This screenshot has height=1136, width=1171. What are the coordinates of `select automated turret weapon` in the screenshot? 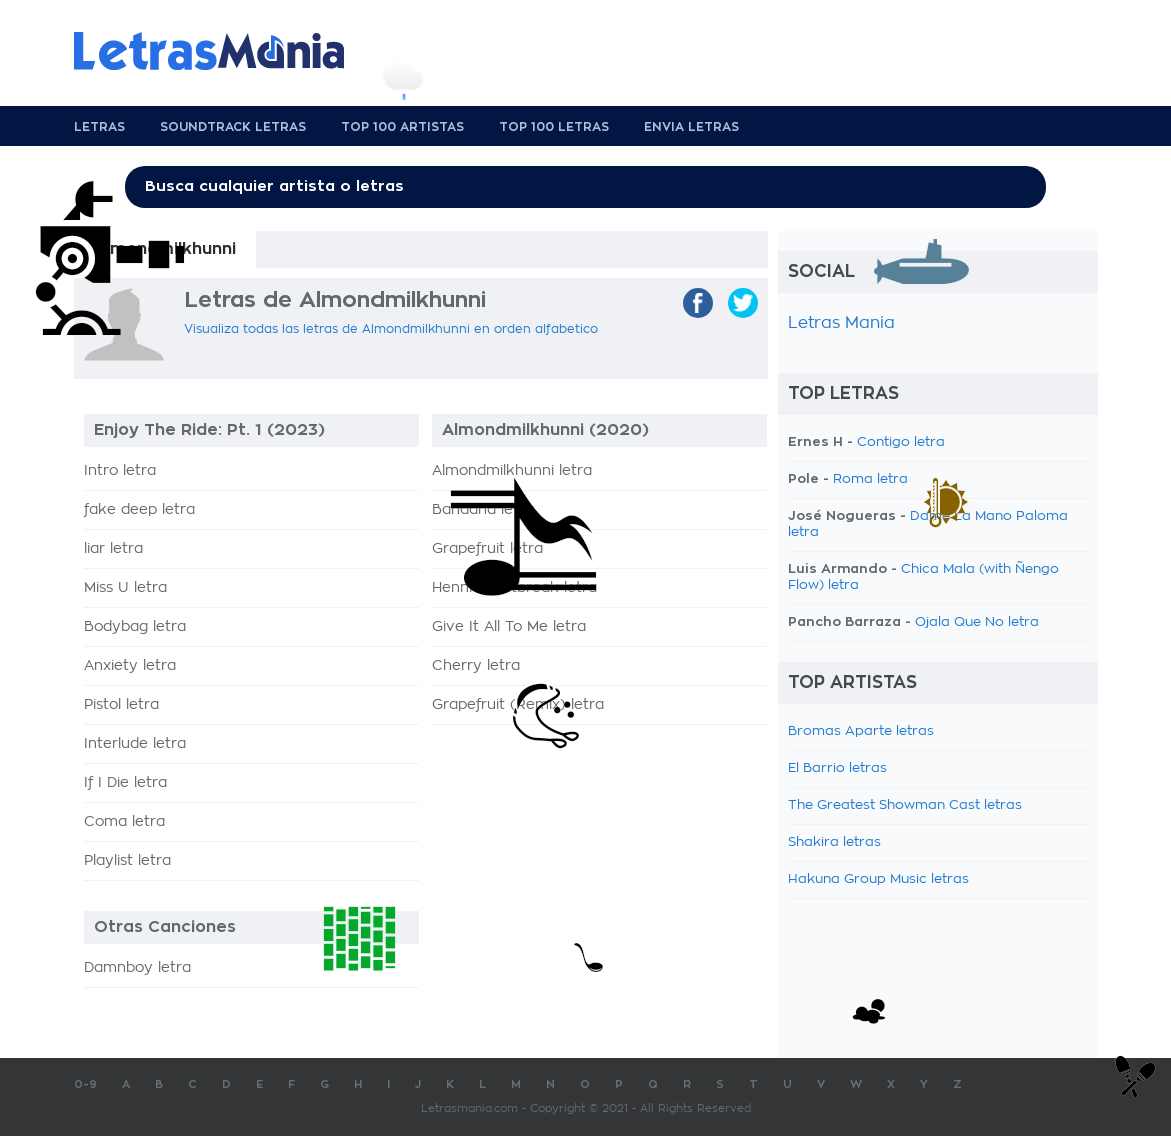 It's located at (109, 257).